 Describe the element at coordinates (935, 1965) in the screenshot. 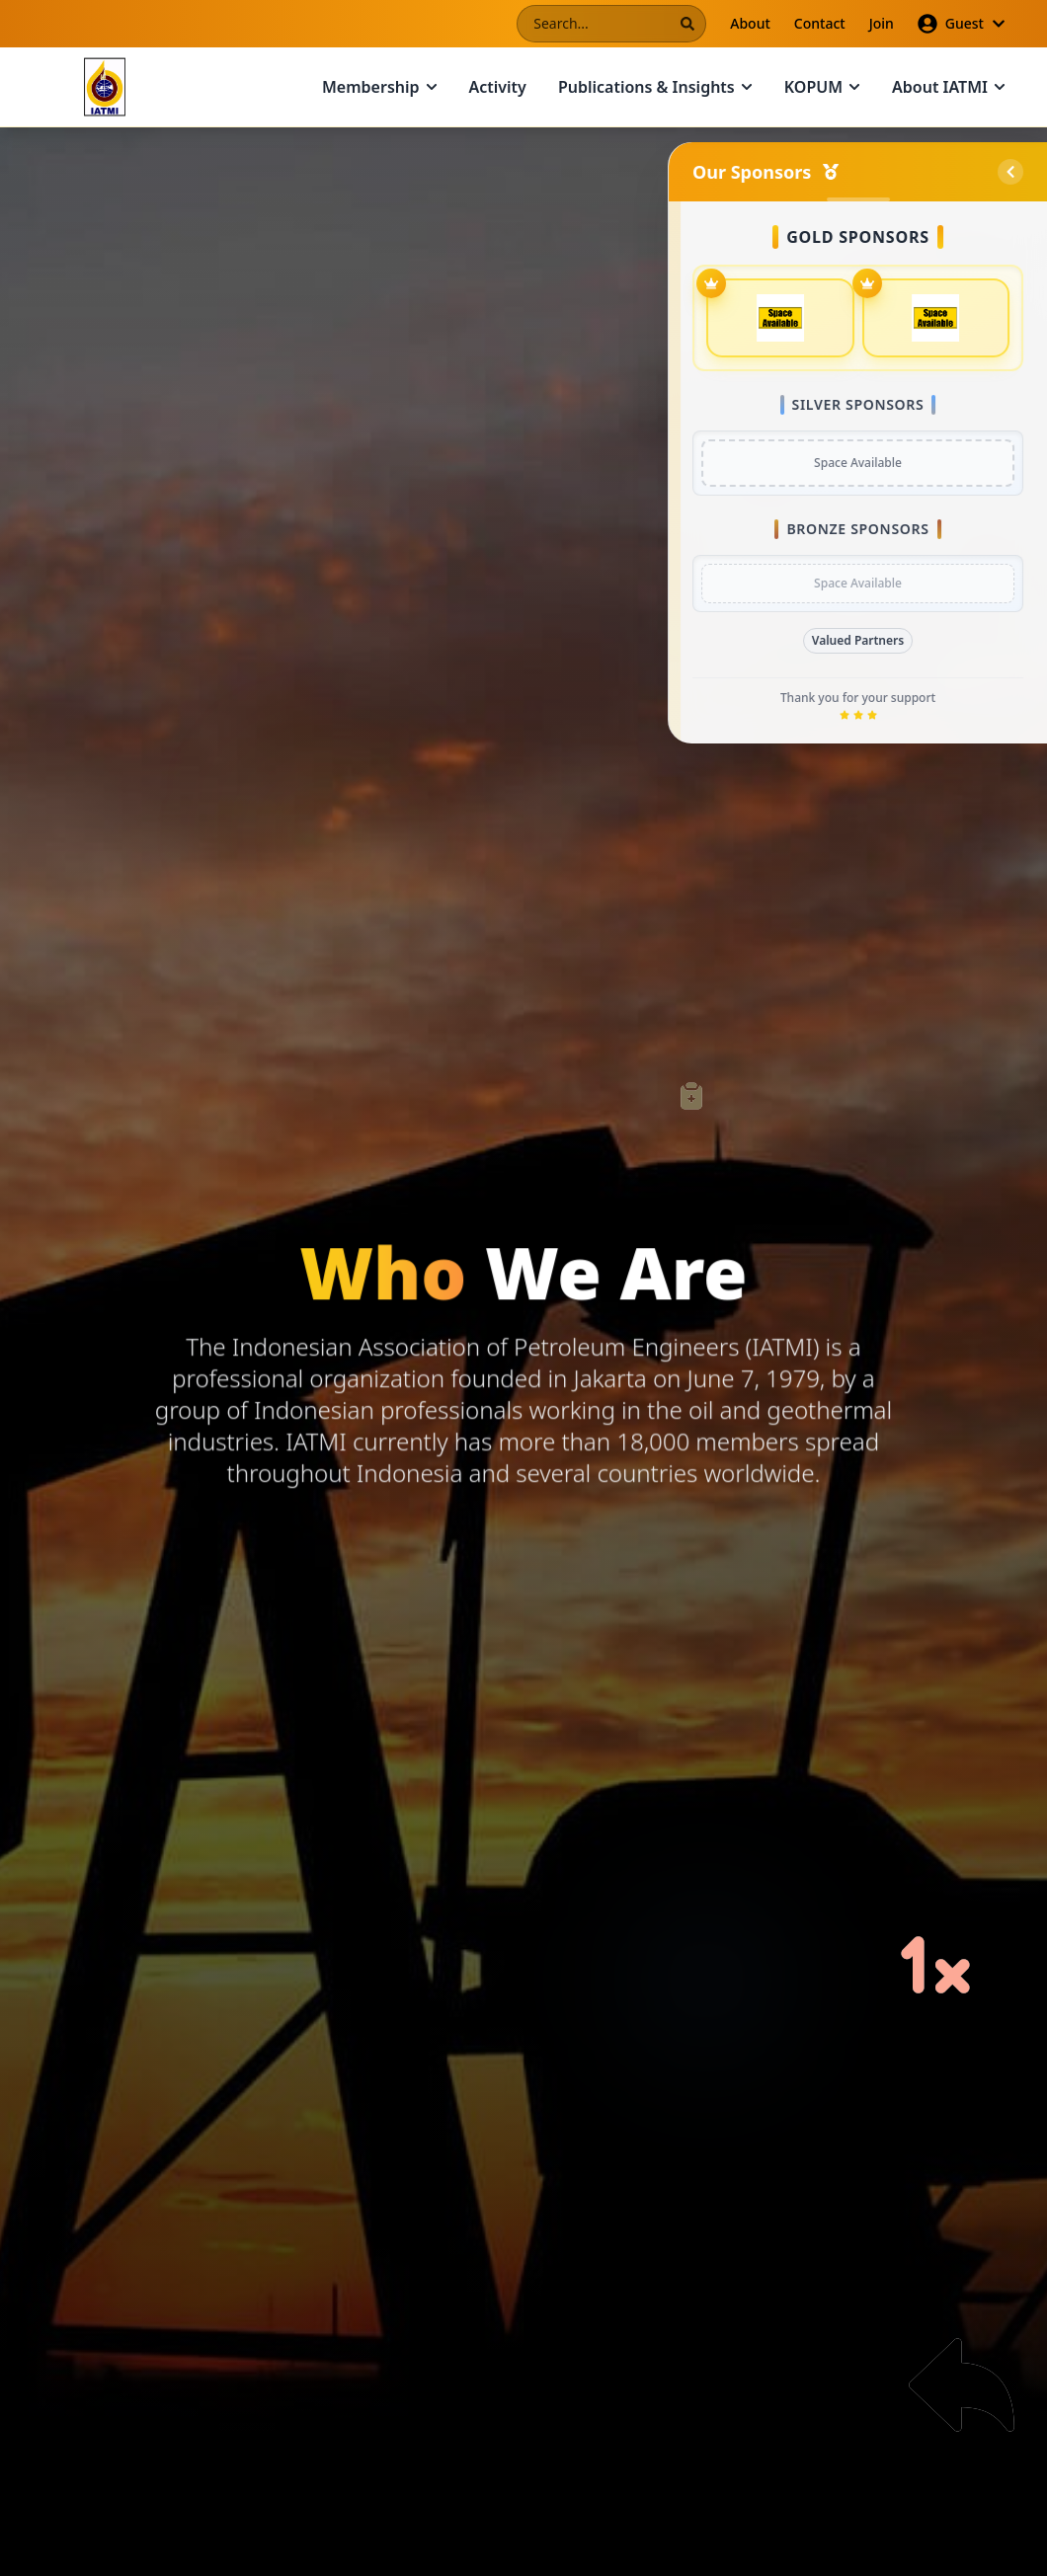

I see `set playback speed to 1x (normal speed)` at that location.